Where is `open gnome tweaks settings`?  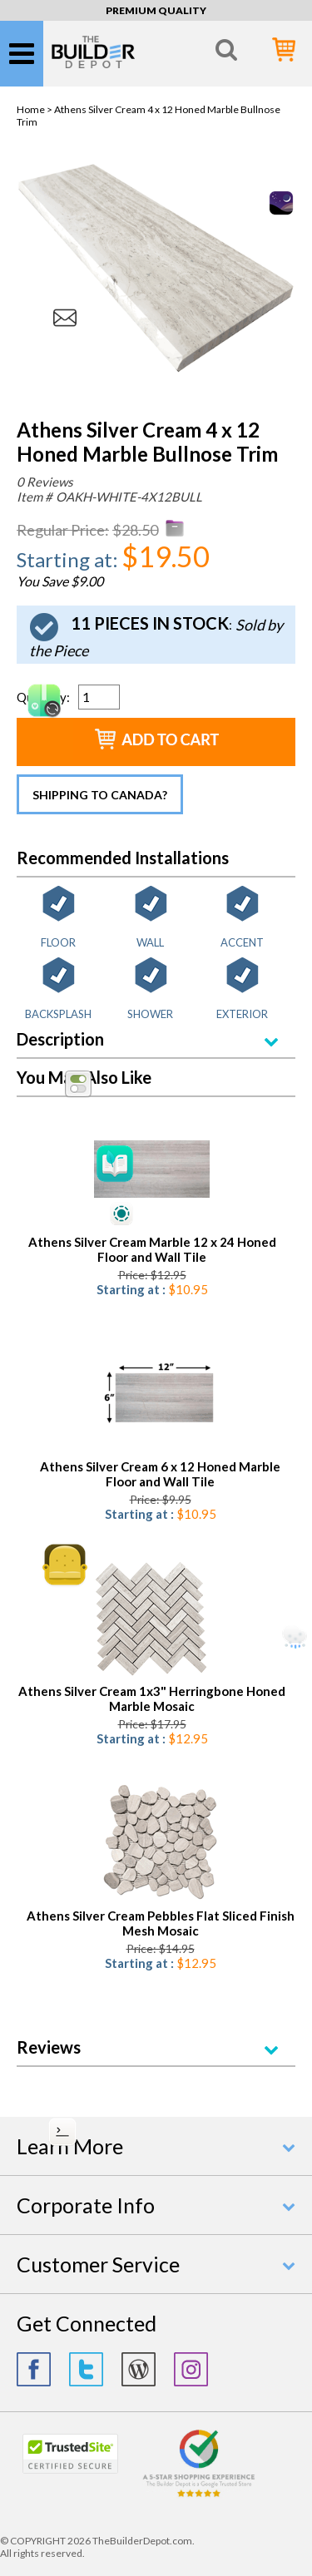 open gnome tweaks settings is located at coordinates (78, 1084).